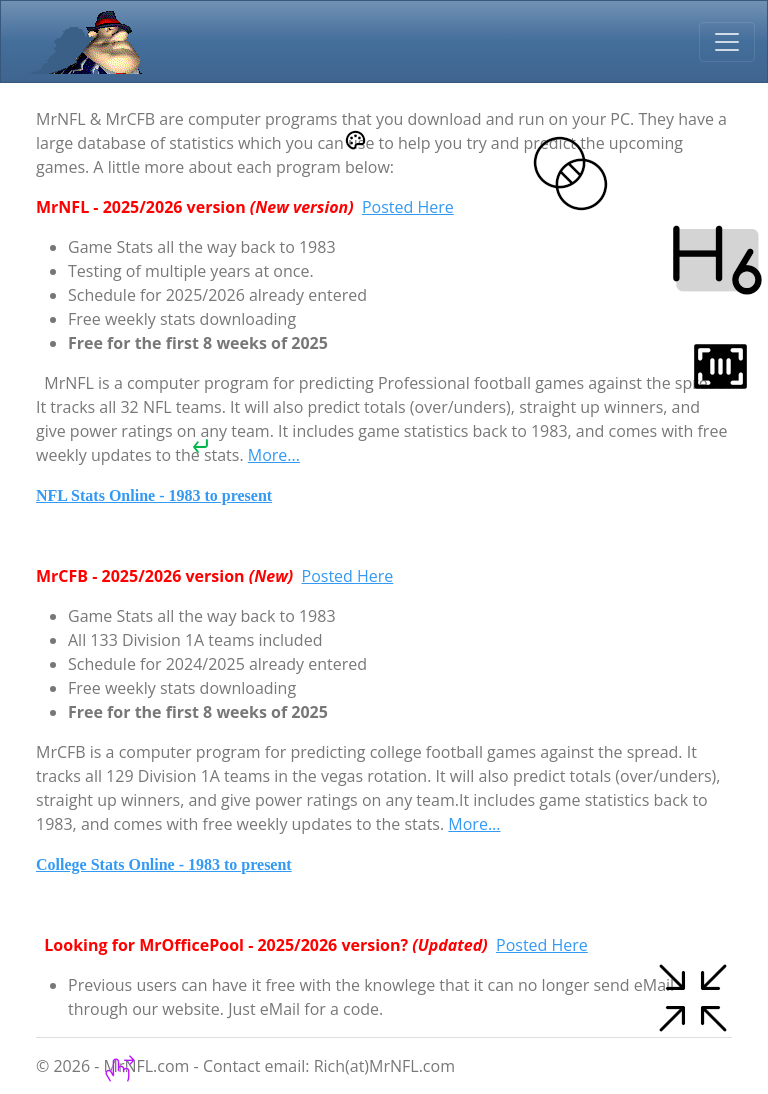 The width and height of the screenshot is (768, 1094). What do you see at coordinates (355, 140) in the screenshot?
I see `access color or theme settings` at bounding box center [355, 140].